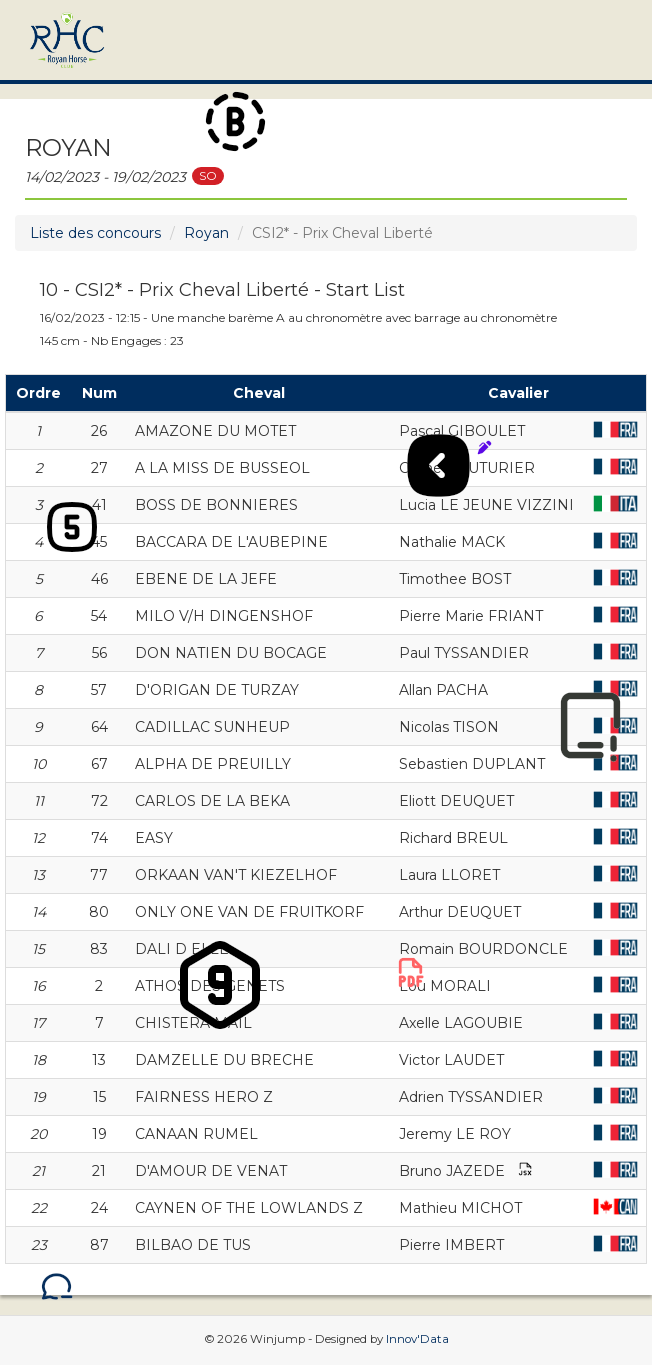  I want to click on edit or modify content, so click(484, 447).